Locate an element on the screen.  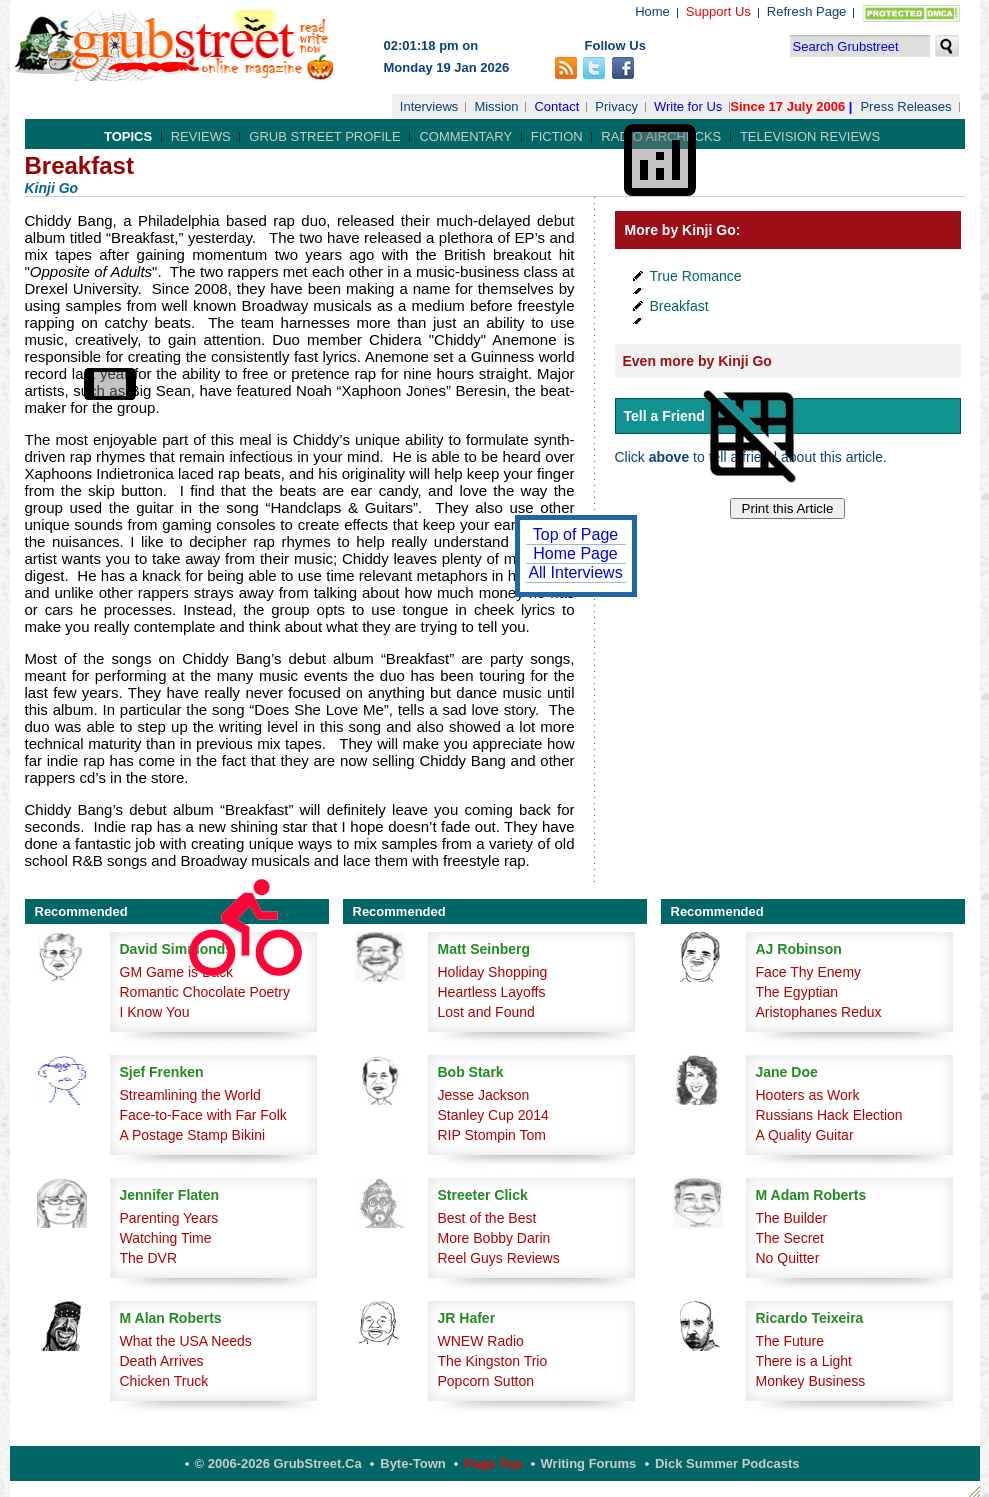
access bike-related features or cycling mode is located at coordinates (245, 927).